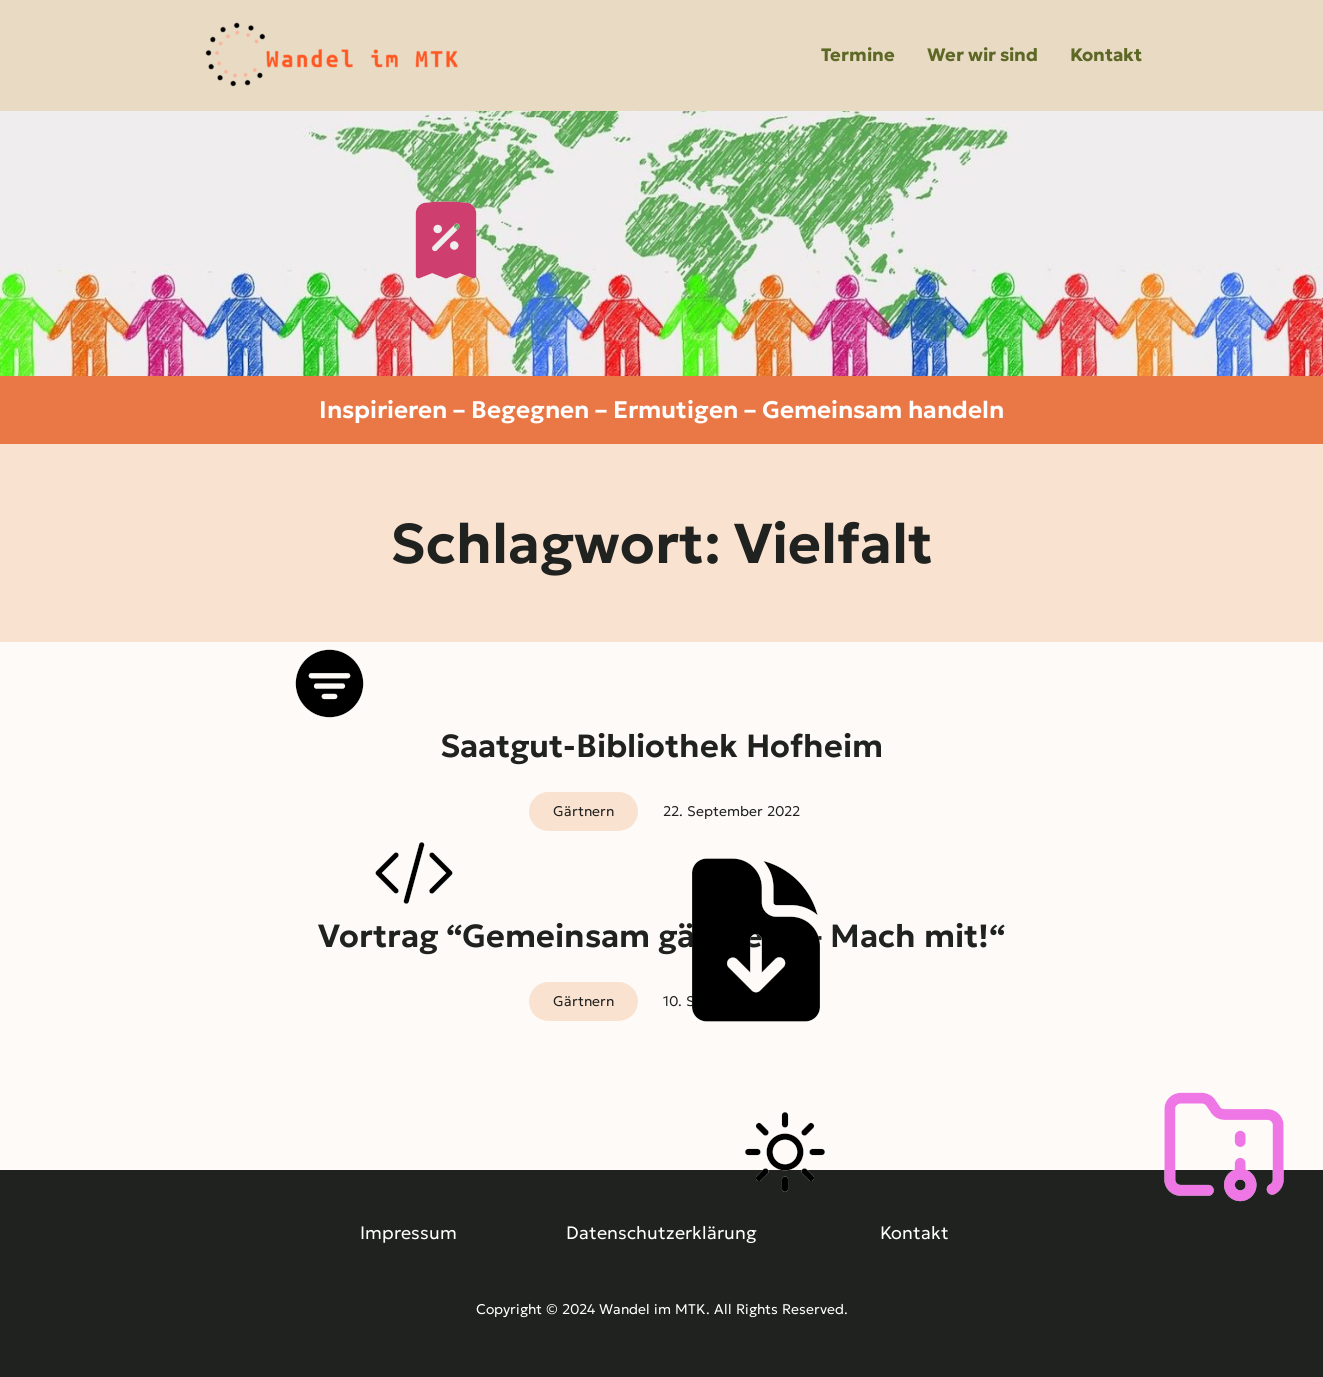  What do you see at coordinates (414, 873) in the screenshot?
I see `view or edit source code` at bounding box center [414, 873].